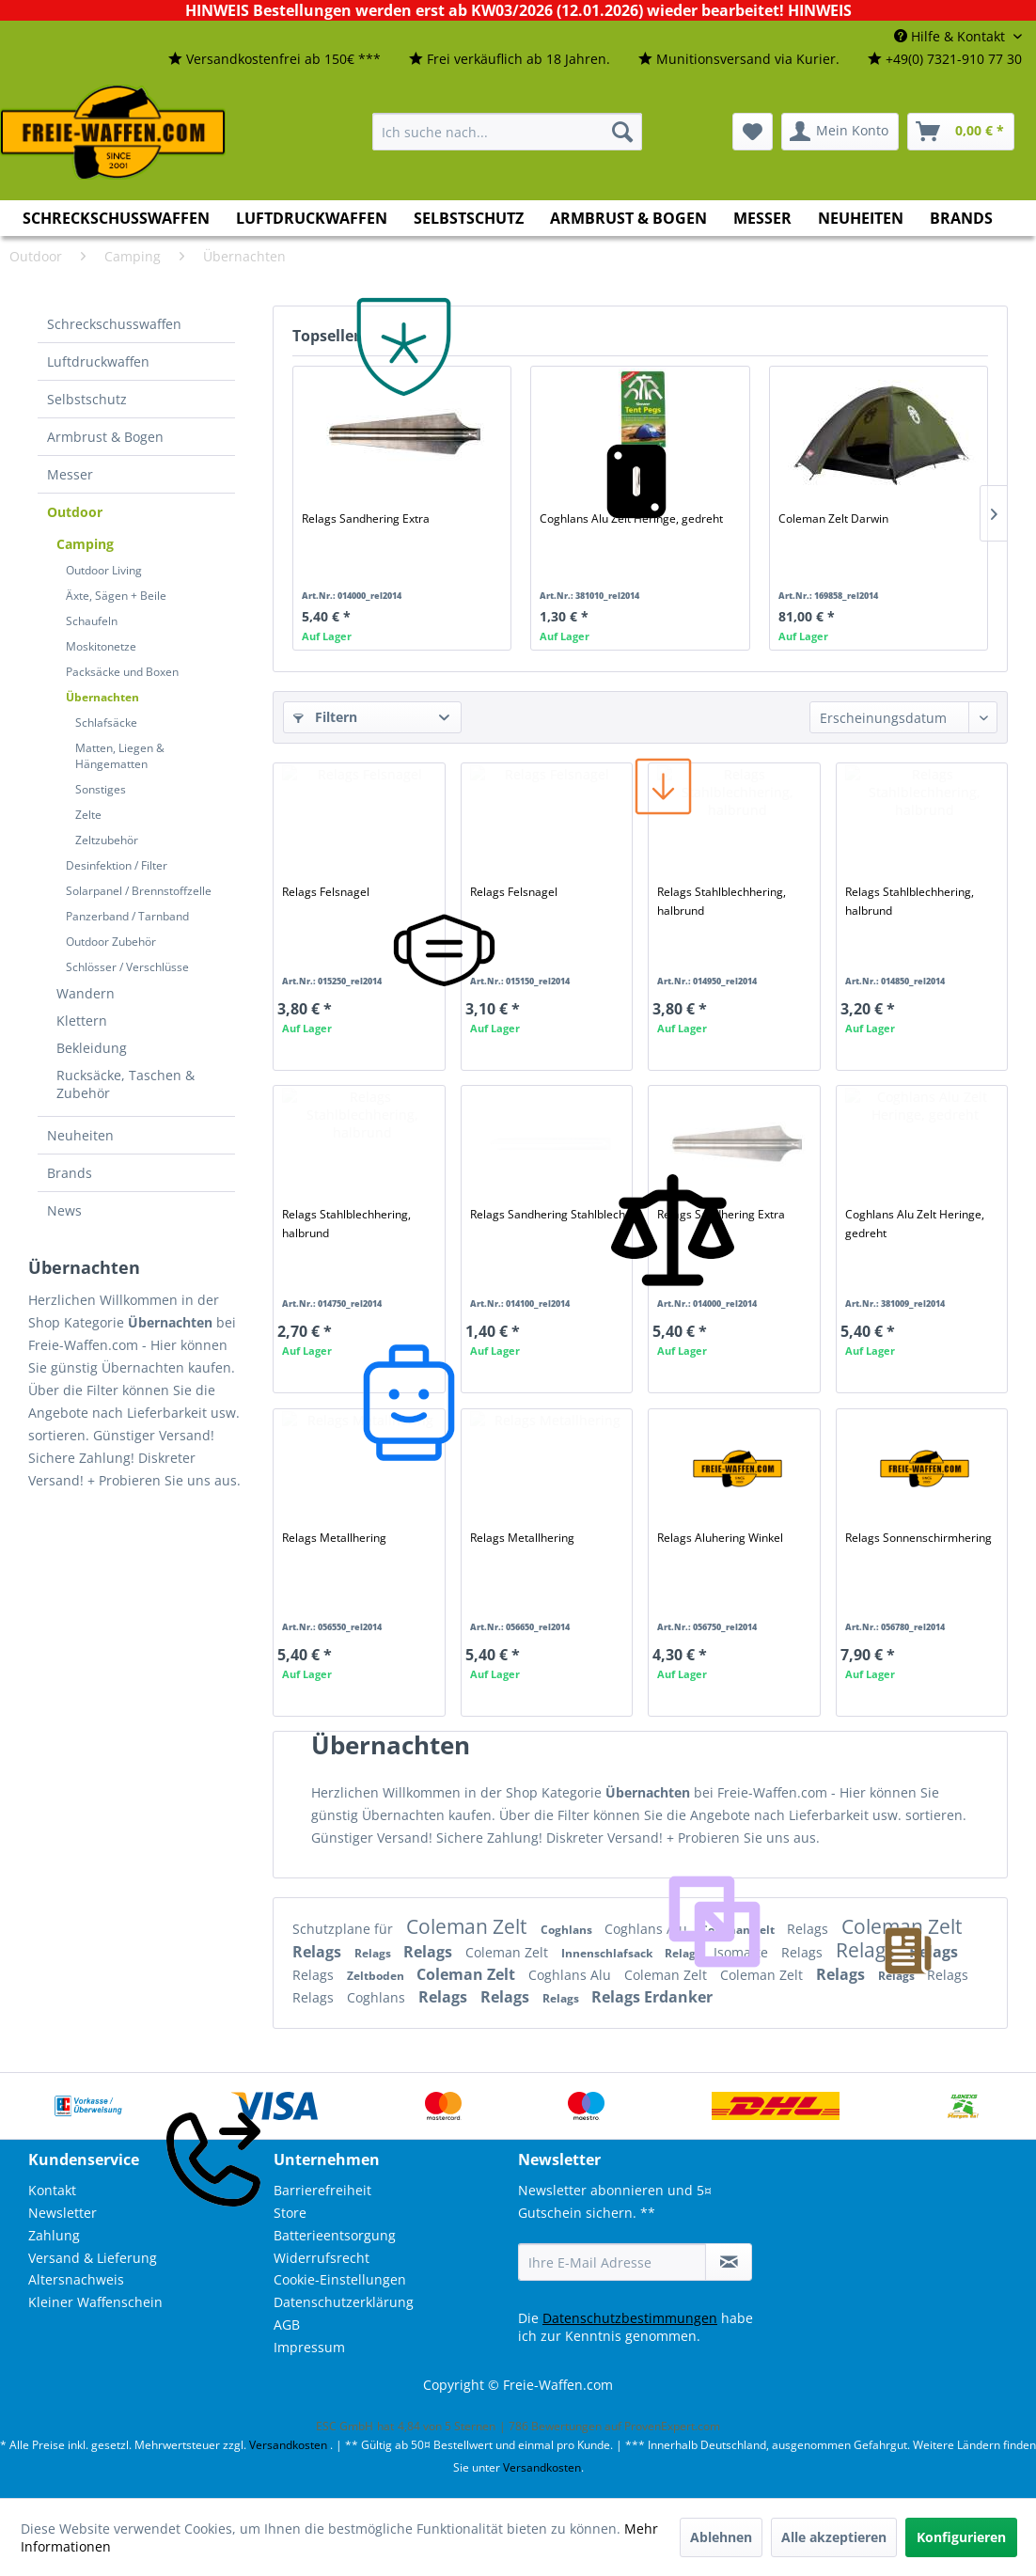  I want to click on lego or building block themed feature, so click(409, 1403).